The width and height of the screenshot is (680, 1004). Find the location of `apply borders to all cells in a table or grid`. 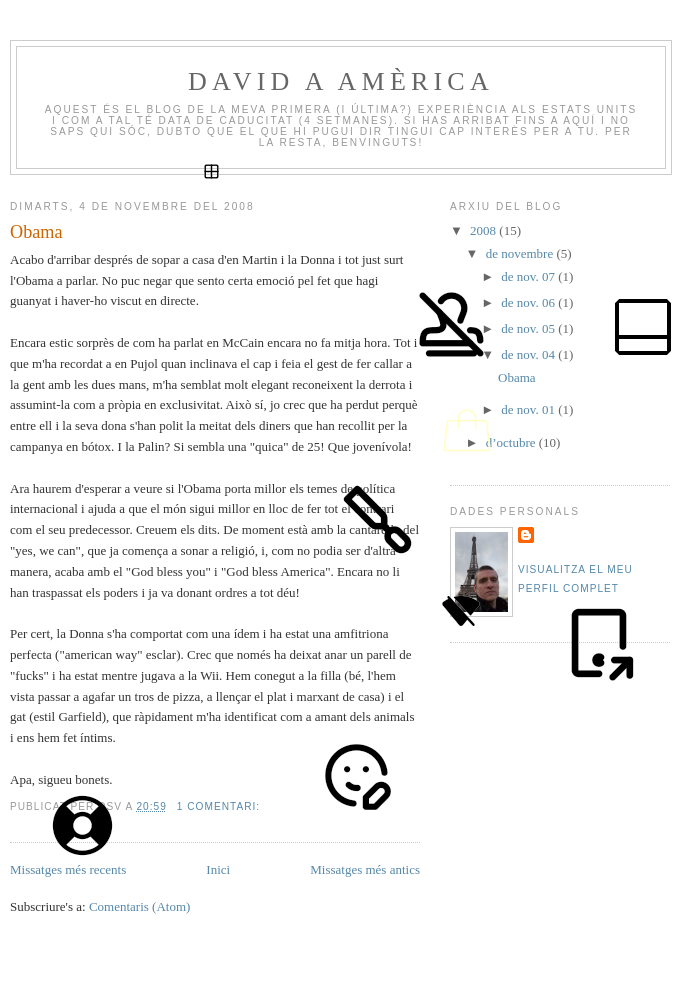

apply borders to all cells in a table or grid is located at coordinates (211, 171).